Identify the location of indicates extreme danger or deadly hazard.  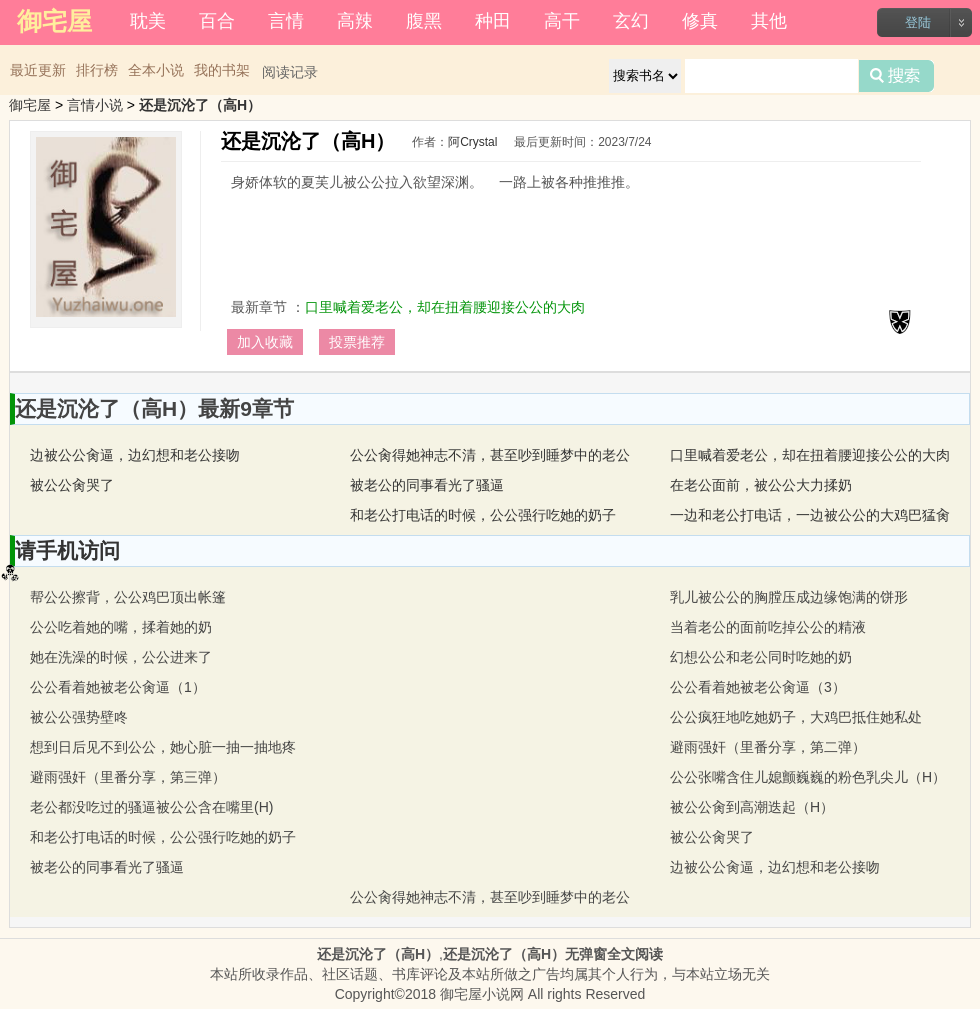
(10, 573).